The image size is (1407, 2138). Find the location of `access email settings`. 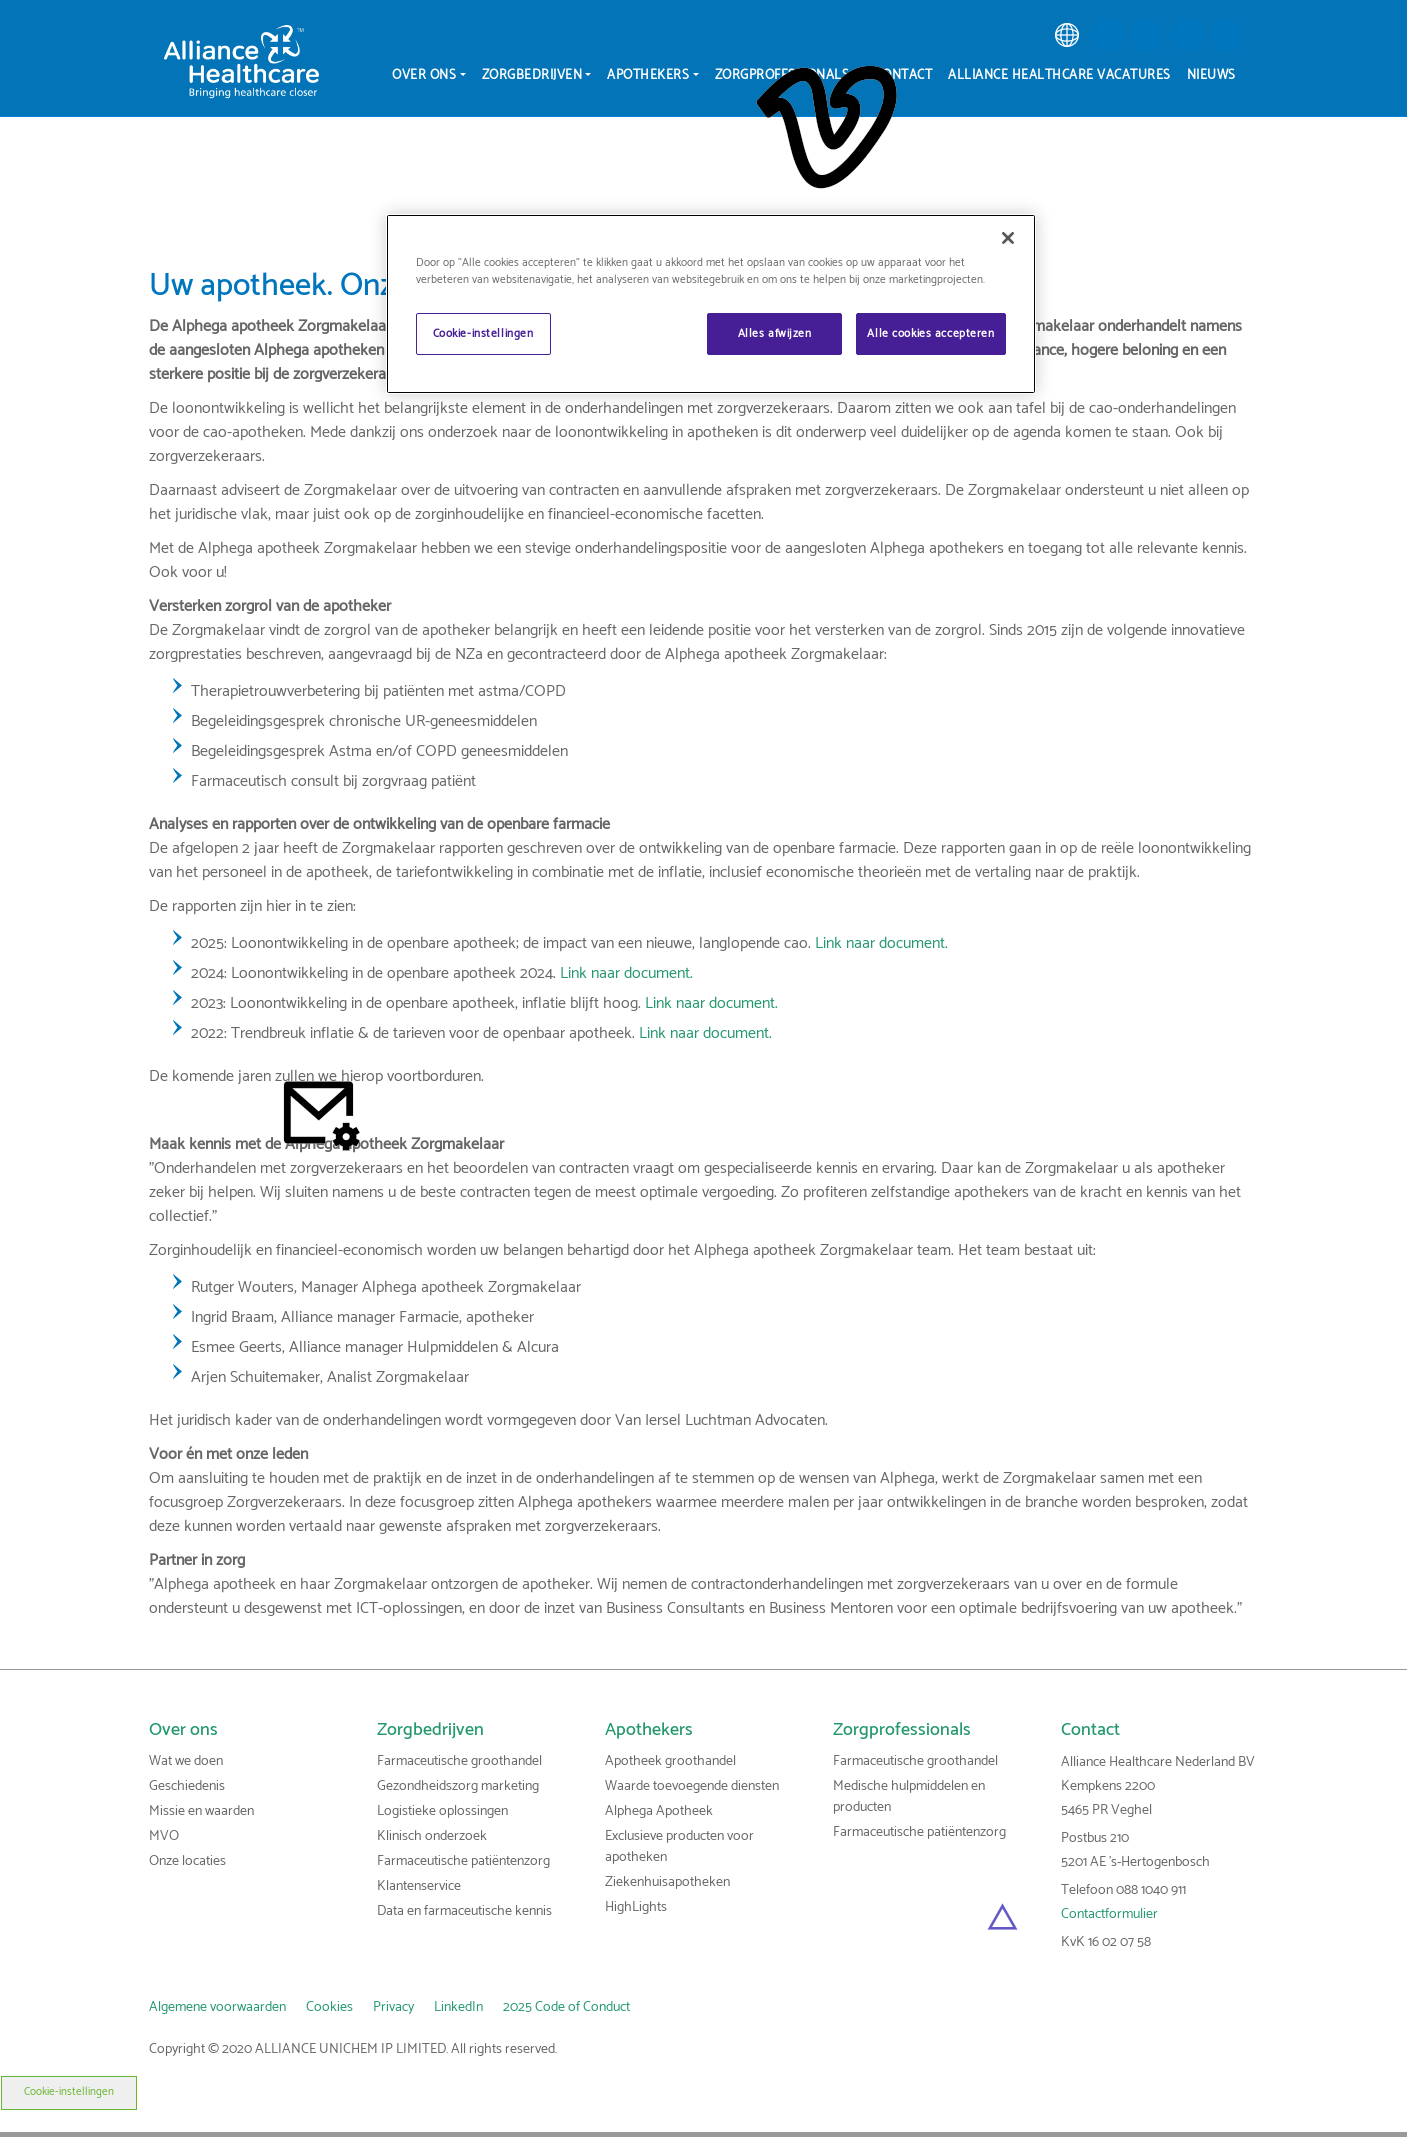

access email settings is located at coordinates (318, 1112).